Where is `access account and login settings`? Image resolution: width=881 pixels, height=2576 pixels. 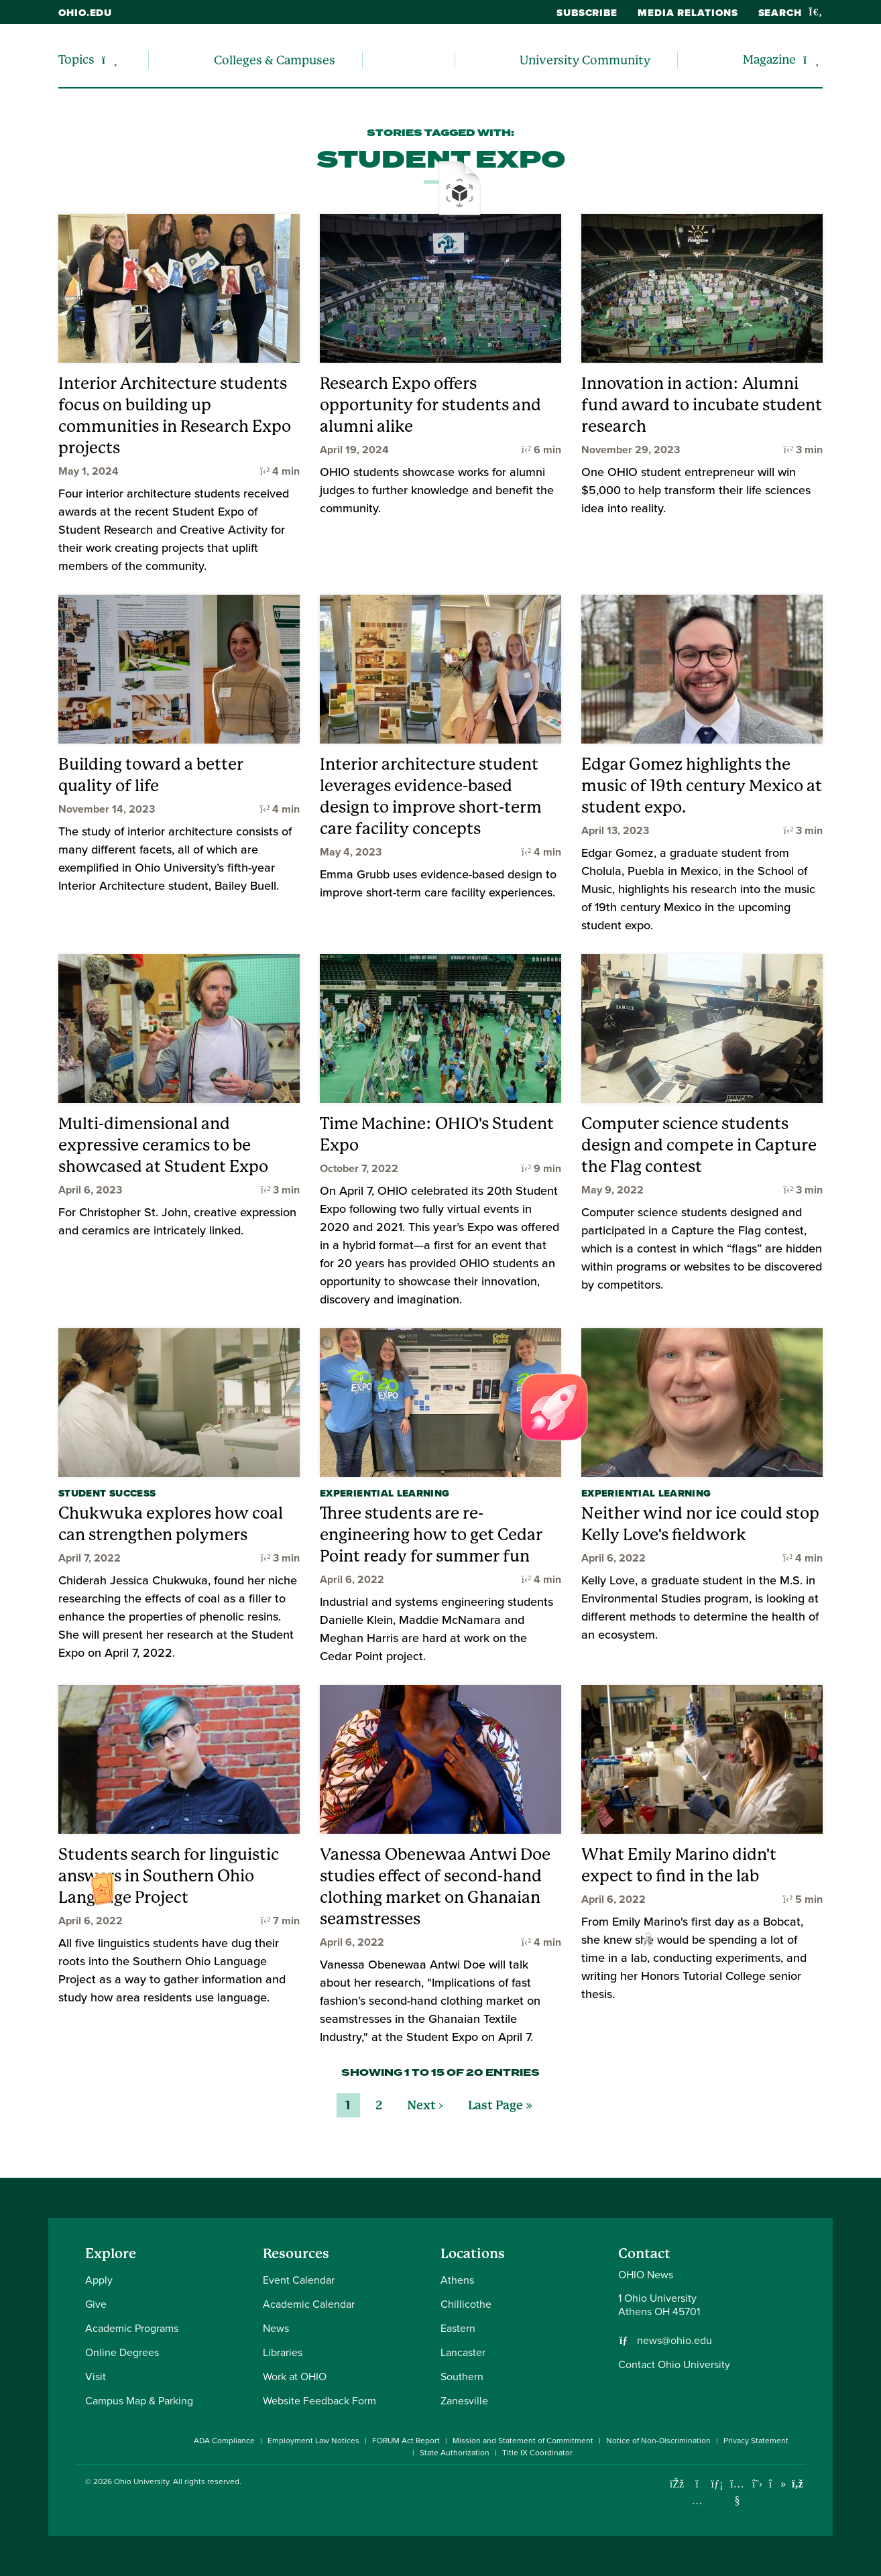 access account and login settings is located at coordinates (648, 1940).